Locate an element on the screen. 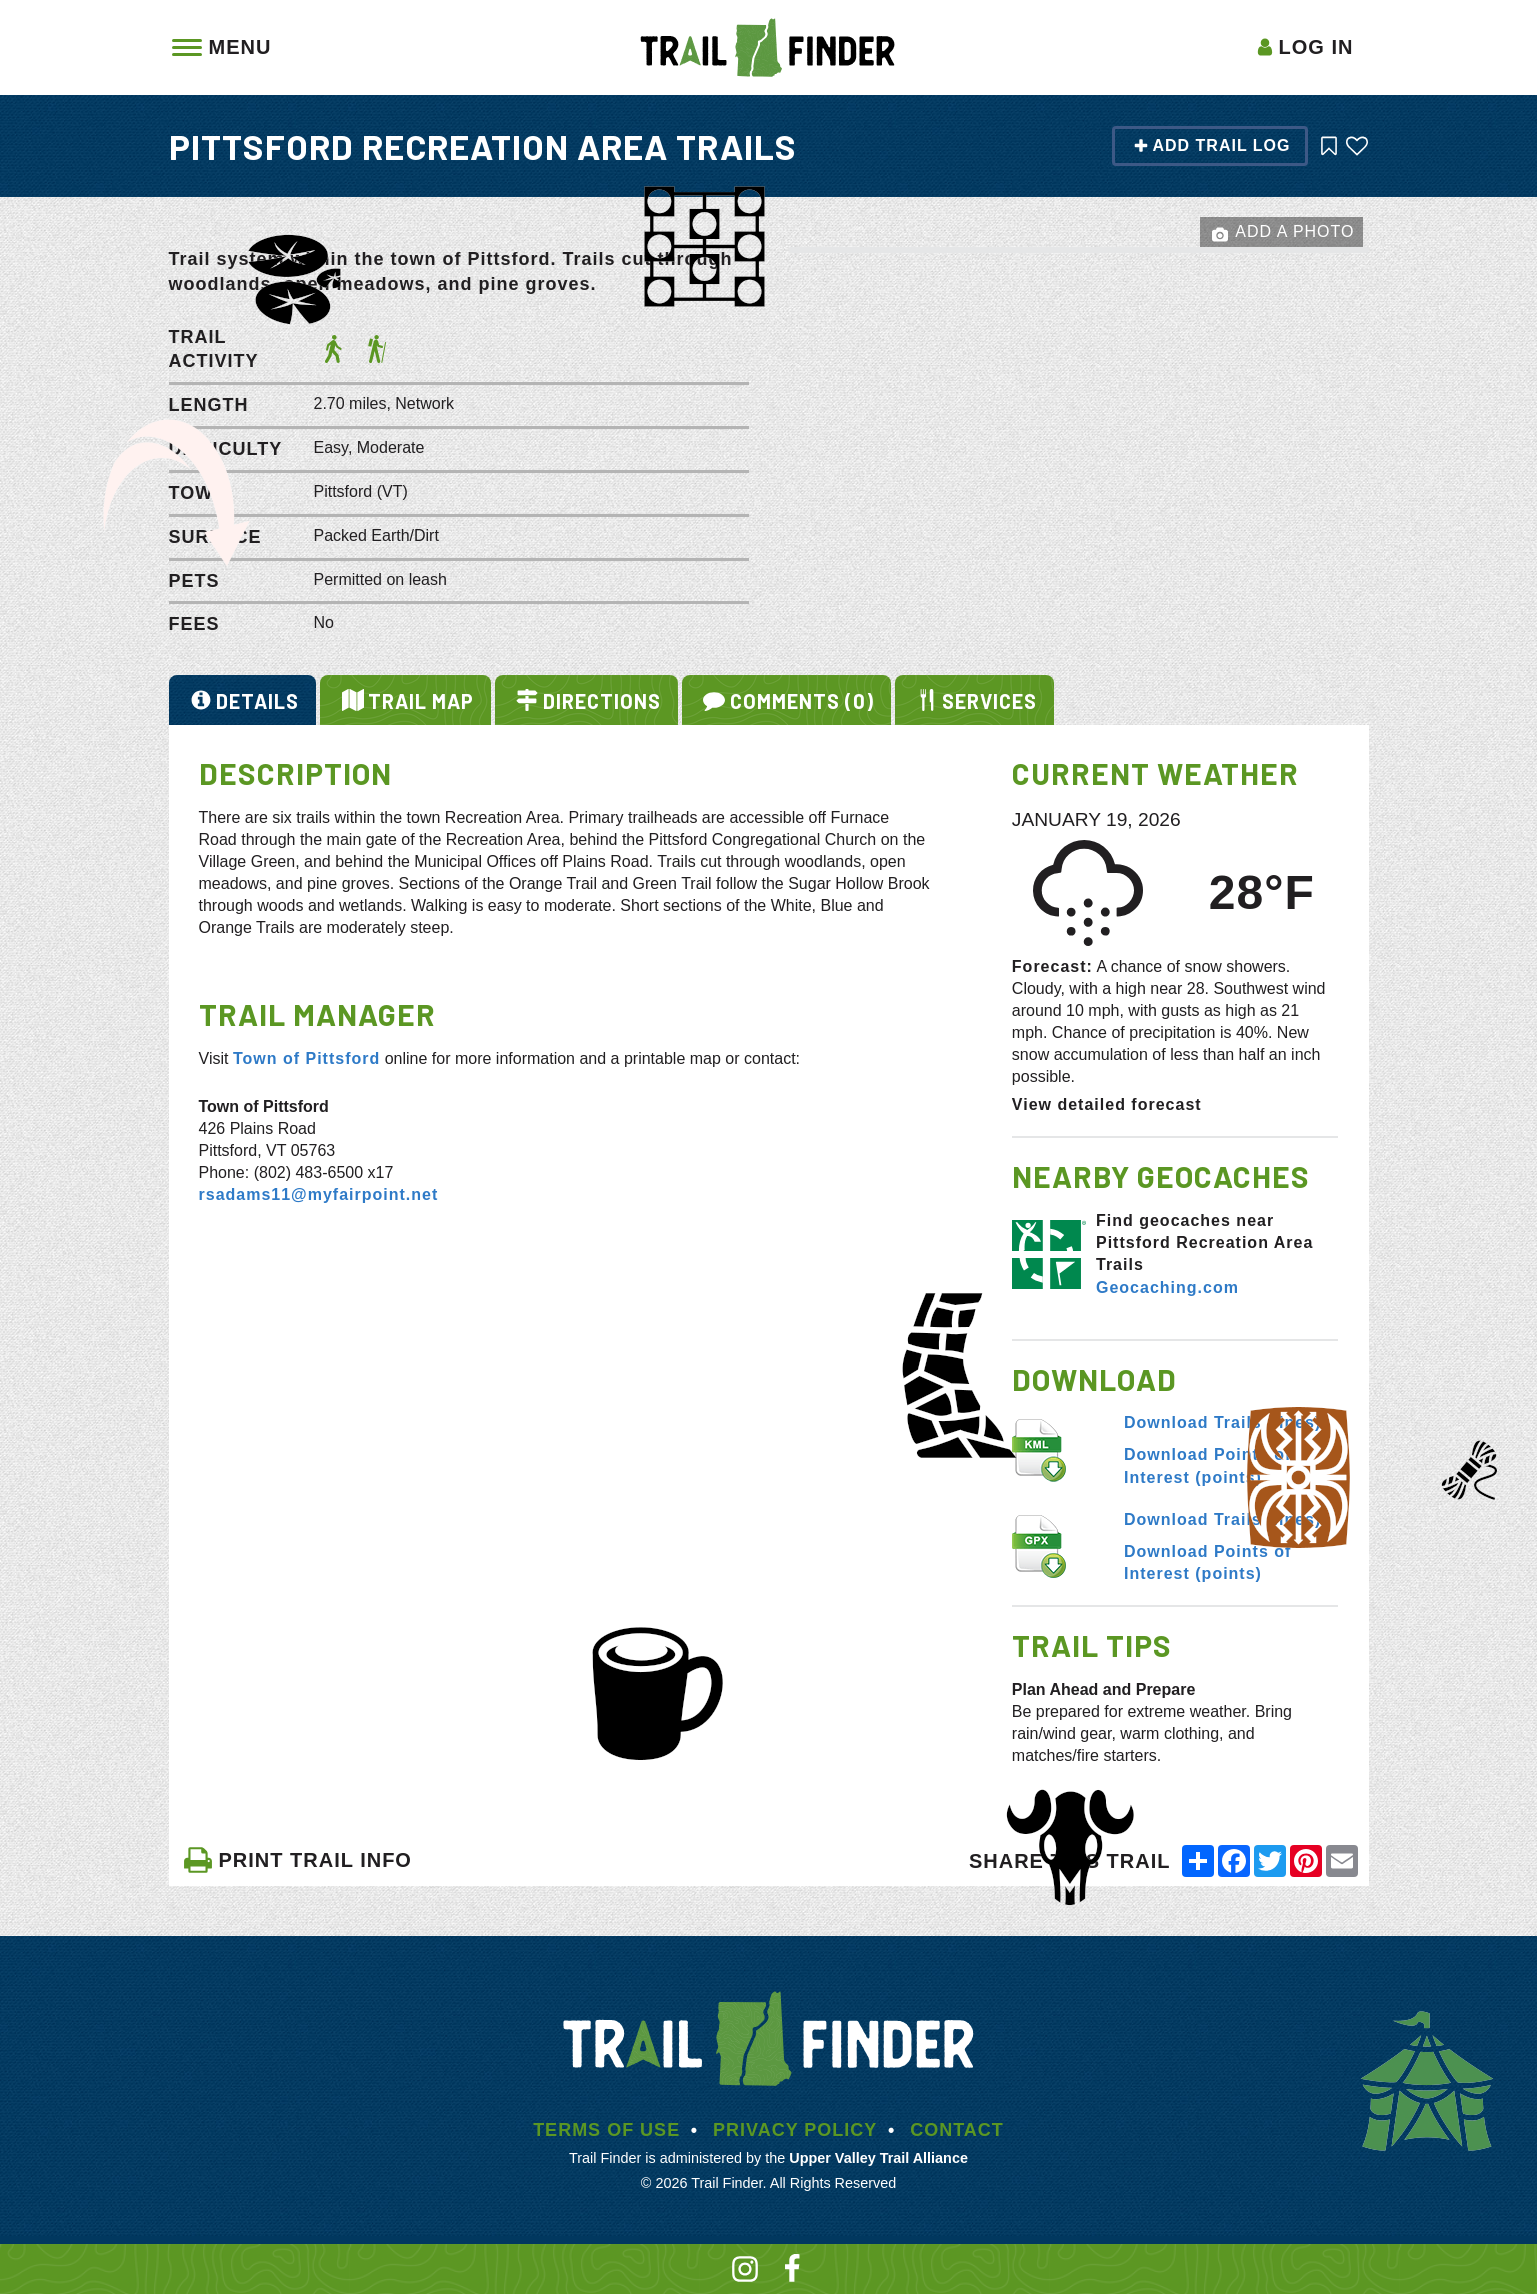 The height and width of the screenshot is (2294, 1537). indicates a desert or wasteland area in a game map is located at coordinates (1070, 1842).